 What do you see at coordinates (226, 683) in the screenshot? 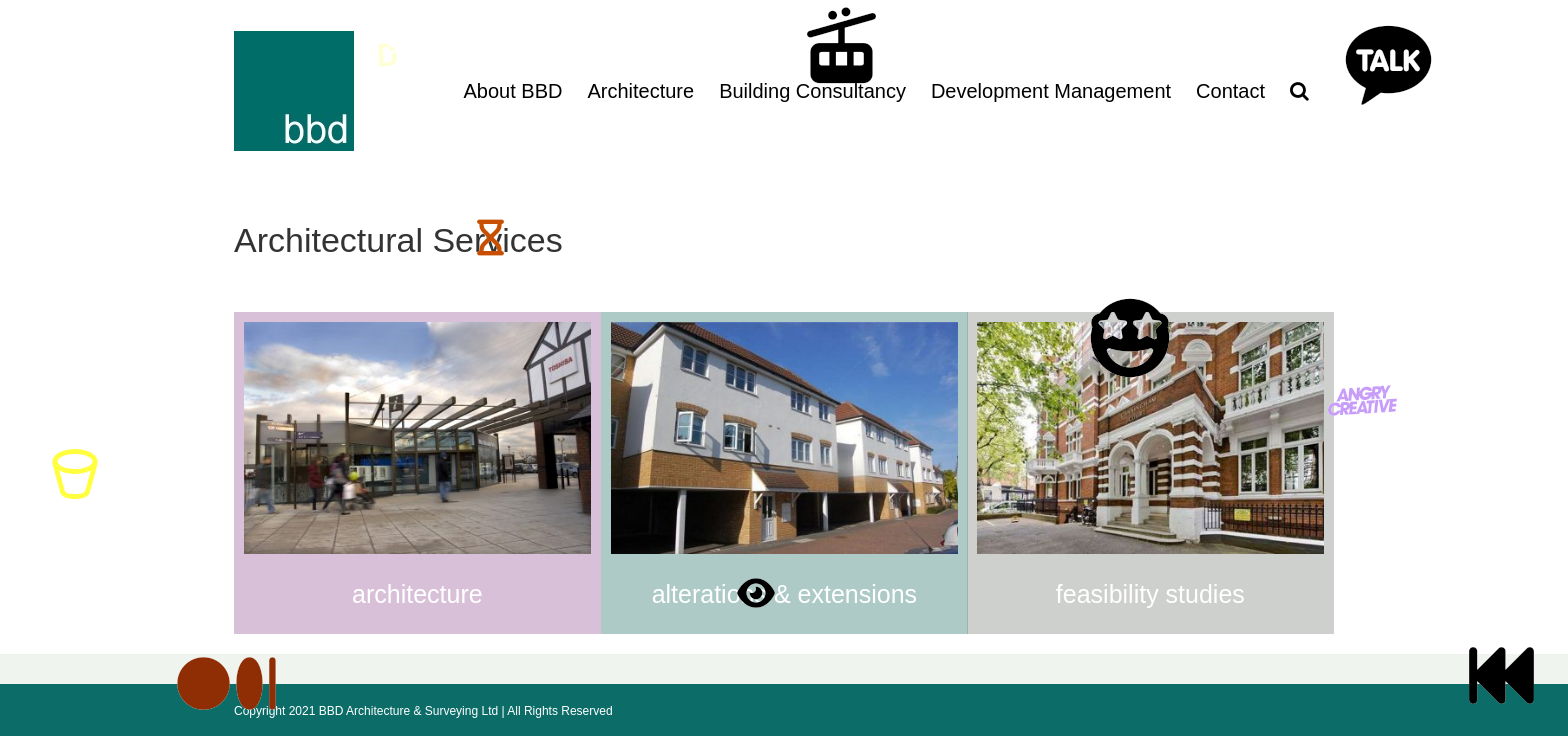
I see `open the Medium app` at bounding box center [226, 683].